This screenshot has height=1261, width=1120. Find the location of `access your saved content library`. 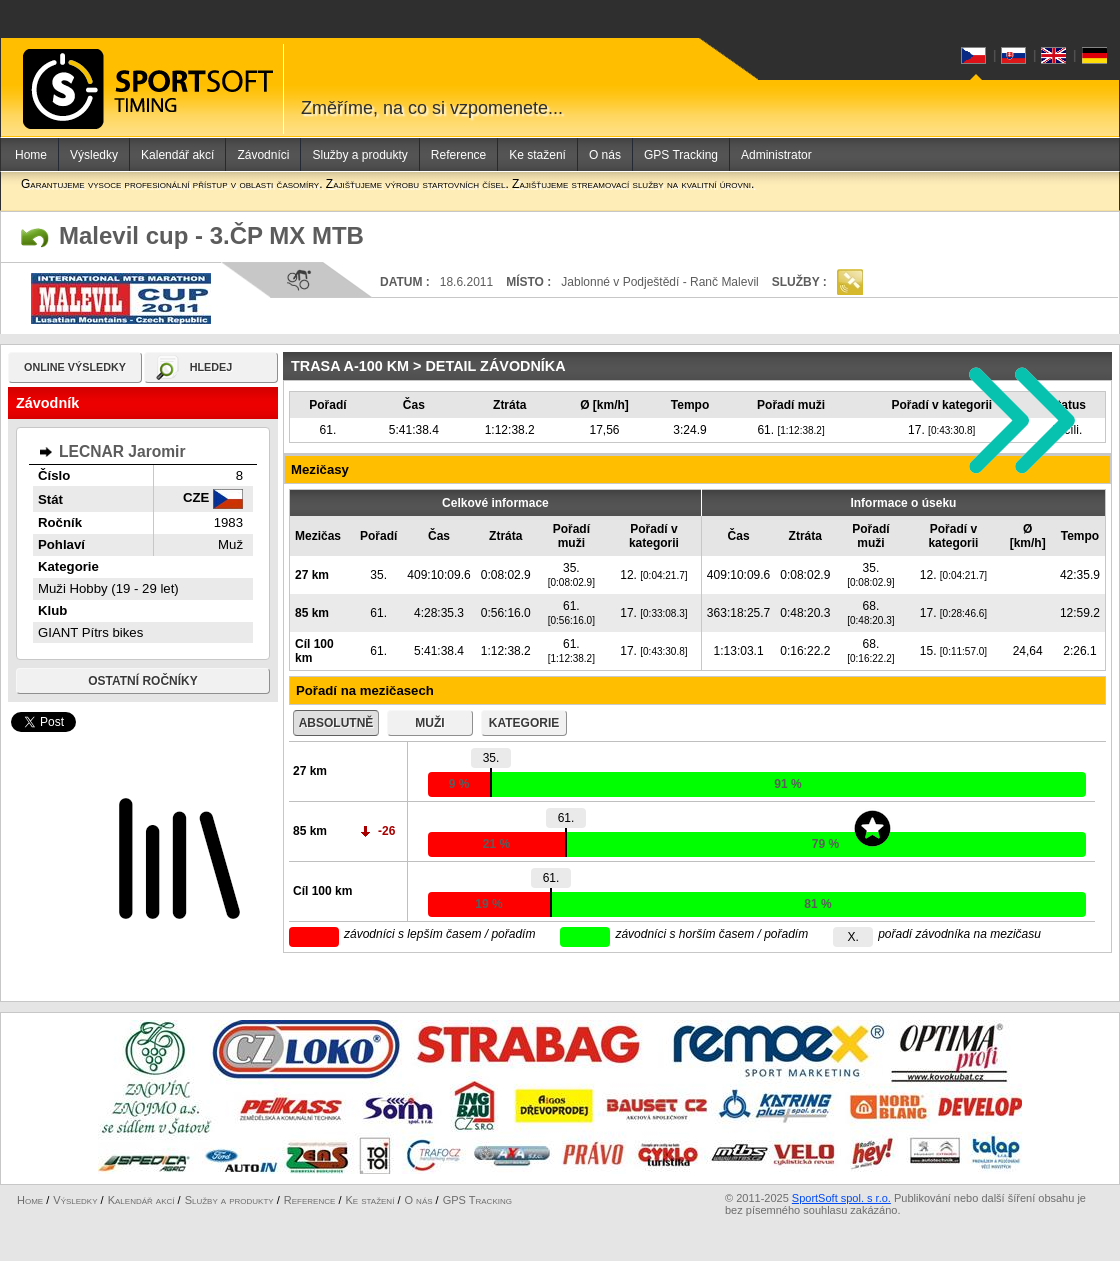

access your saved content library is located at coordinates (179, 858).